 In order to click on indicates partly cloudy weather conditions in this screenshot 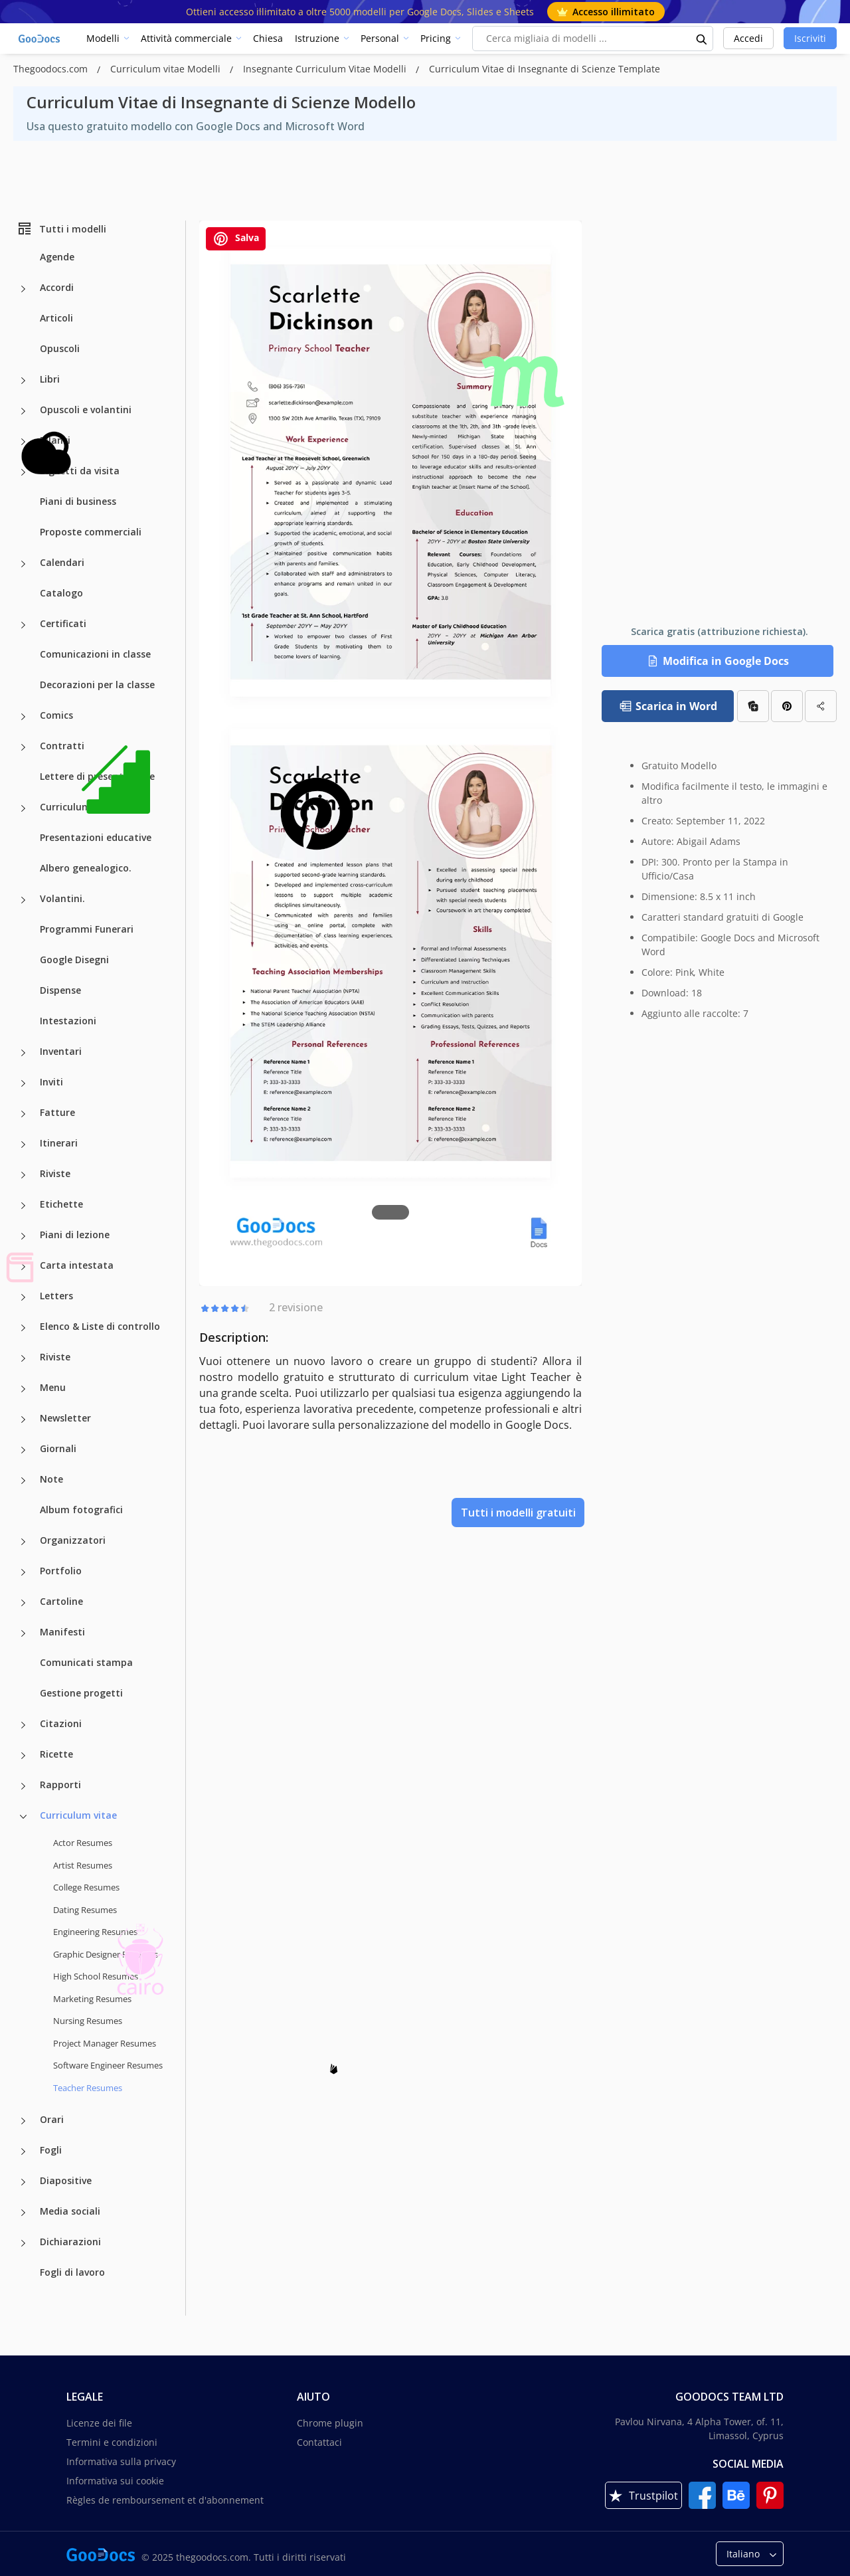, I will do `click(46, 454)`.